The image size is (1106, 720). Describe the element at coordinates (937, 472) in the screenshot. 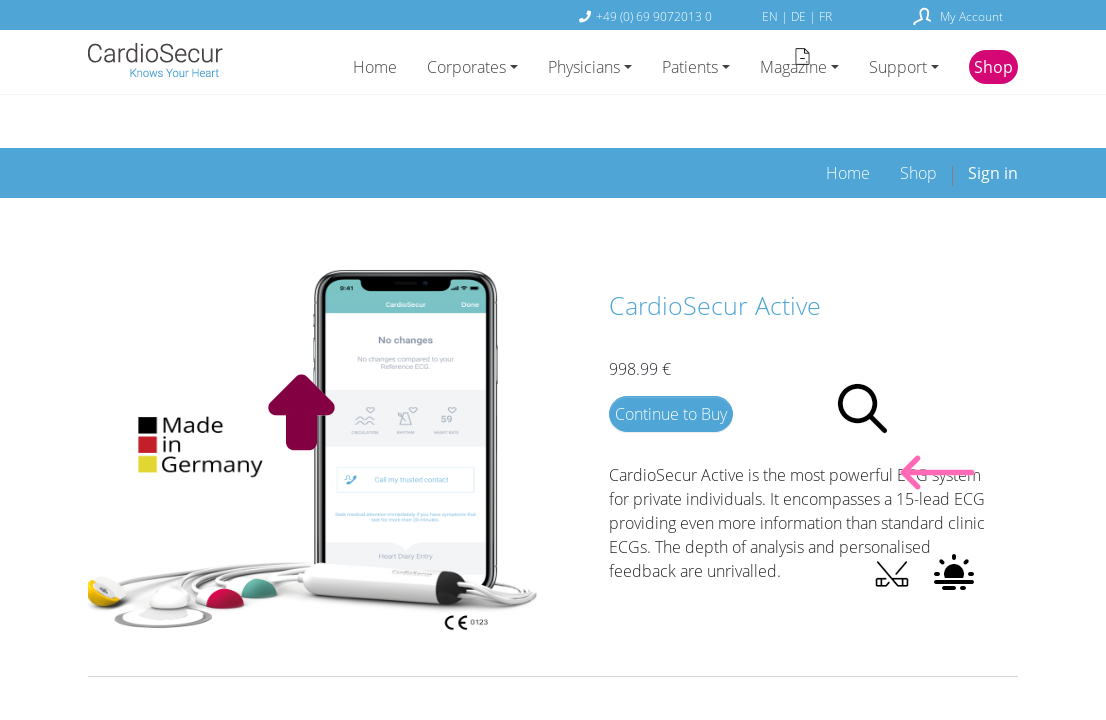

I see `go back to the previous page` at that location.